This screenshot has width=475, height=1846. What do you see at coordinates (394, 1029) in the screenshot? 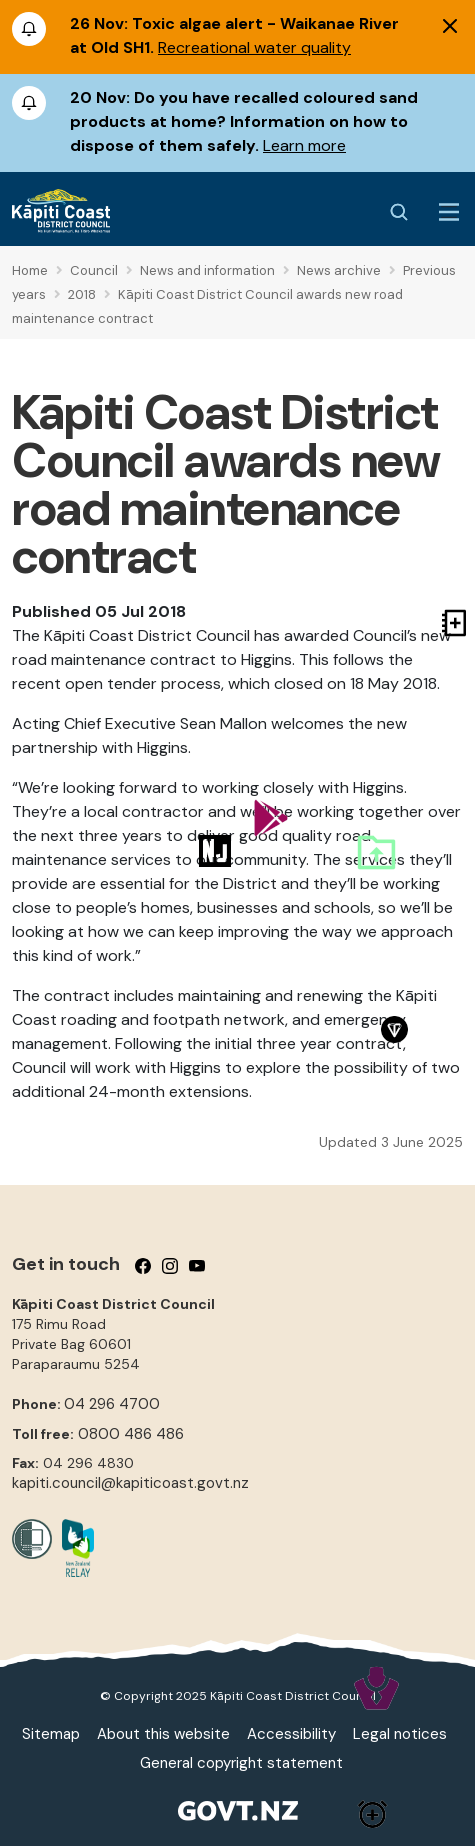
I see `open TON wallet or blockchain app` at bounding box center [394, 1029].